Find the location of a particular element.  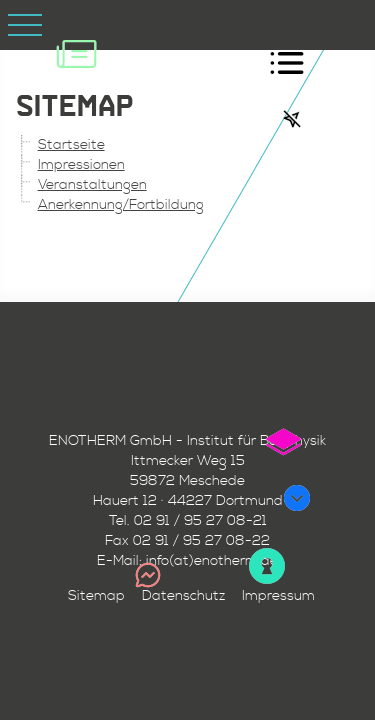

view items in a list format is located at coordinates (287, 63).